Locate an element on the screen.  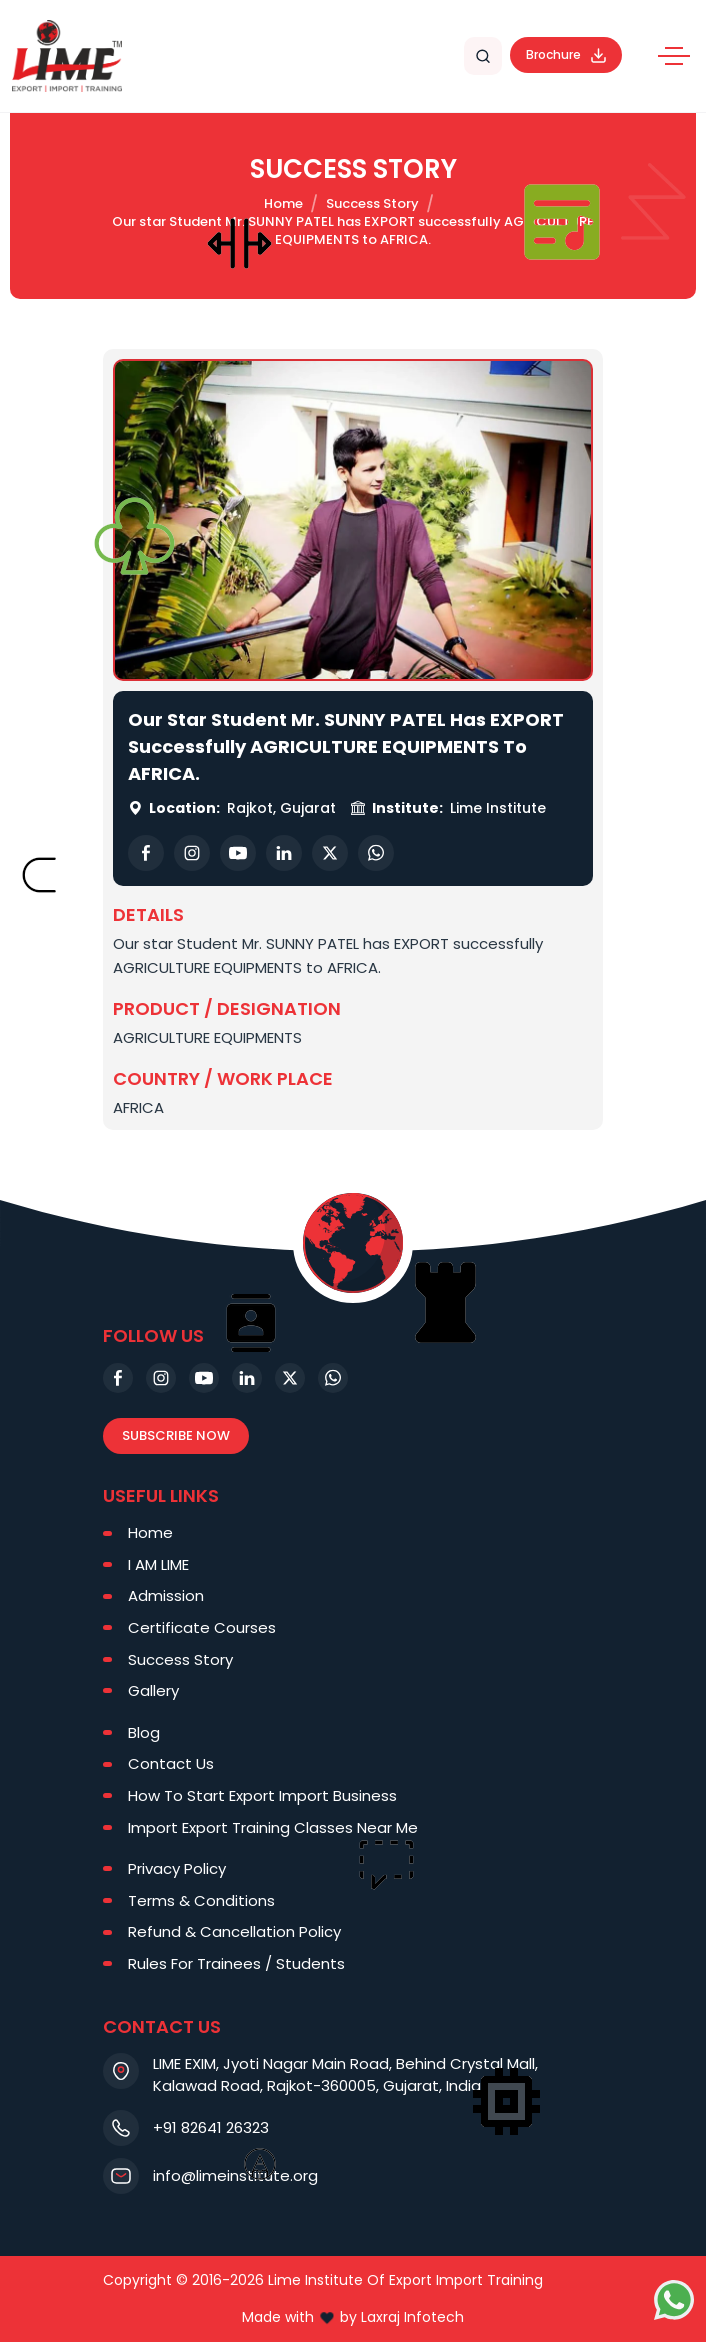
access your contacts list is located at coordinates (251, 1323).